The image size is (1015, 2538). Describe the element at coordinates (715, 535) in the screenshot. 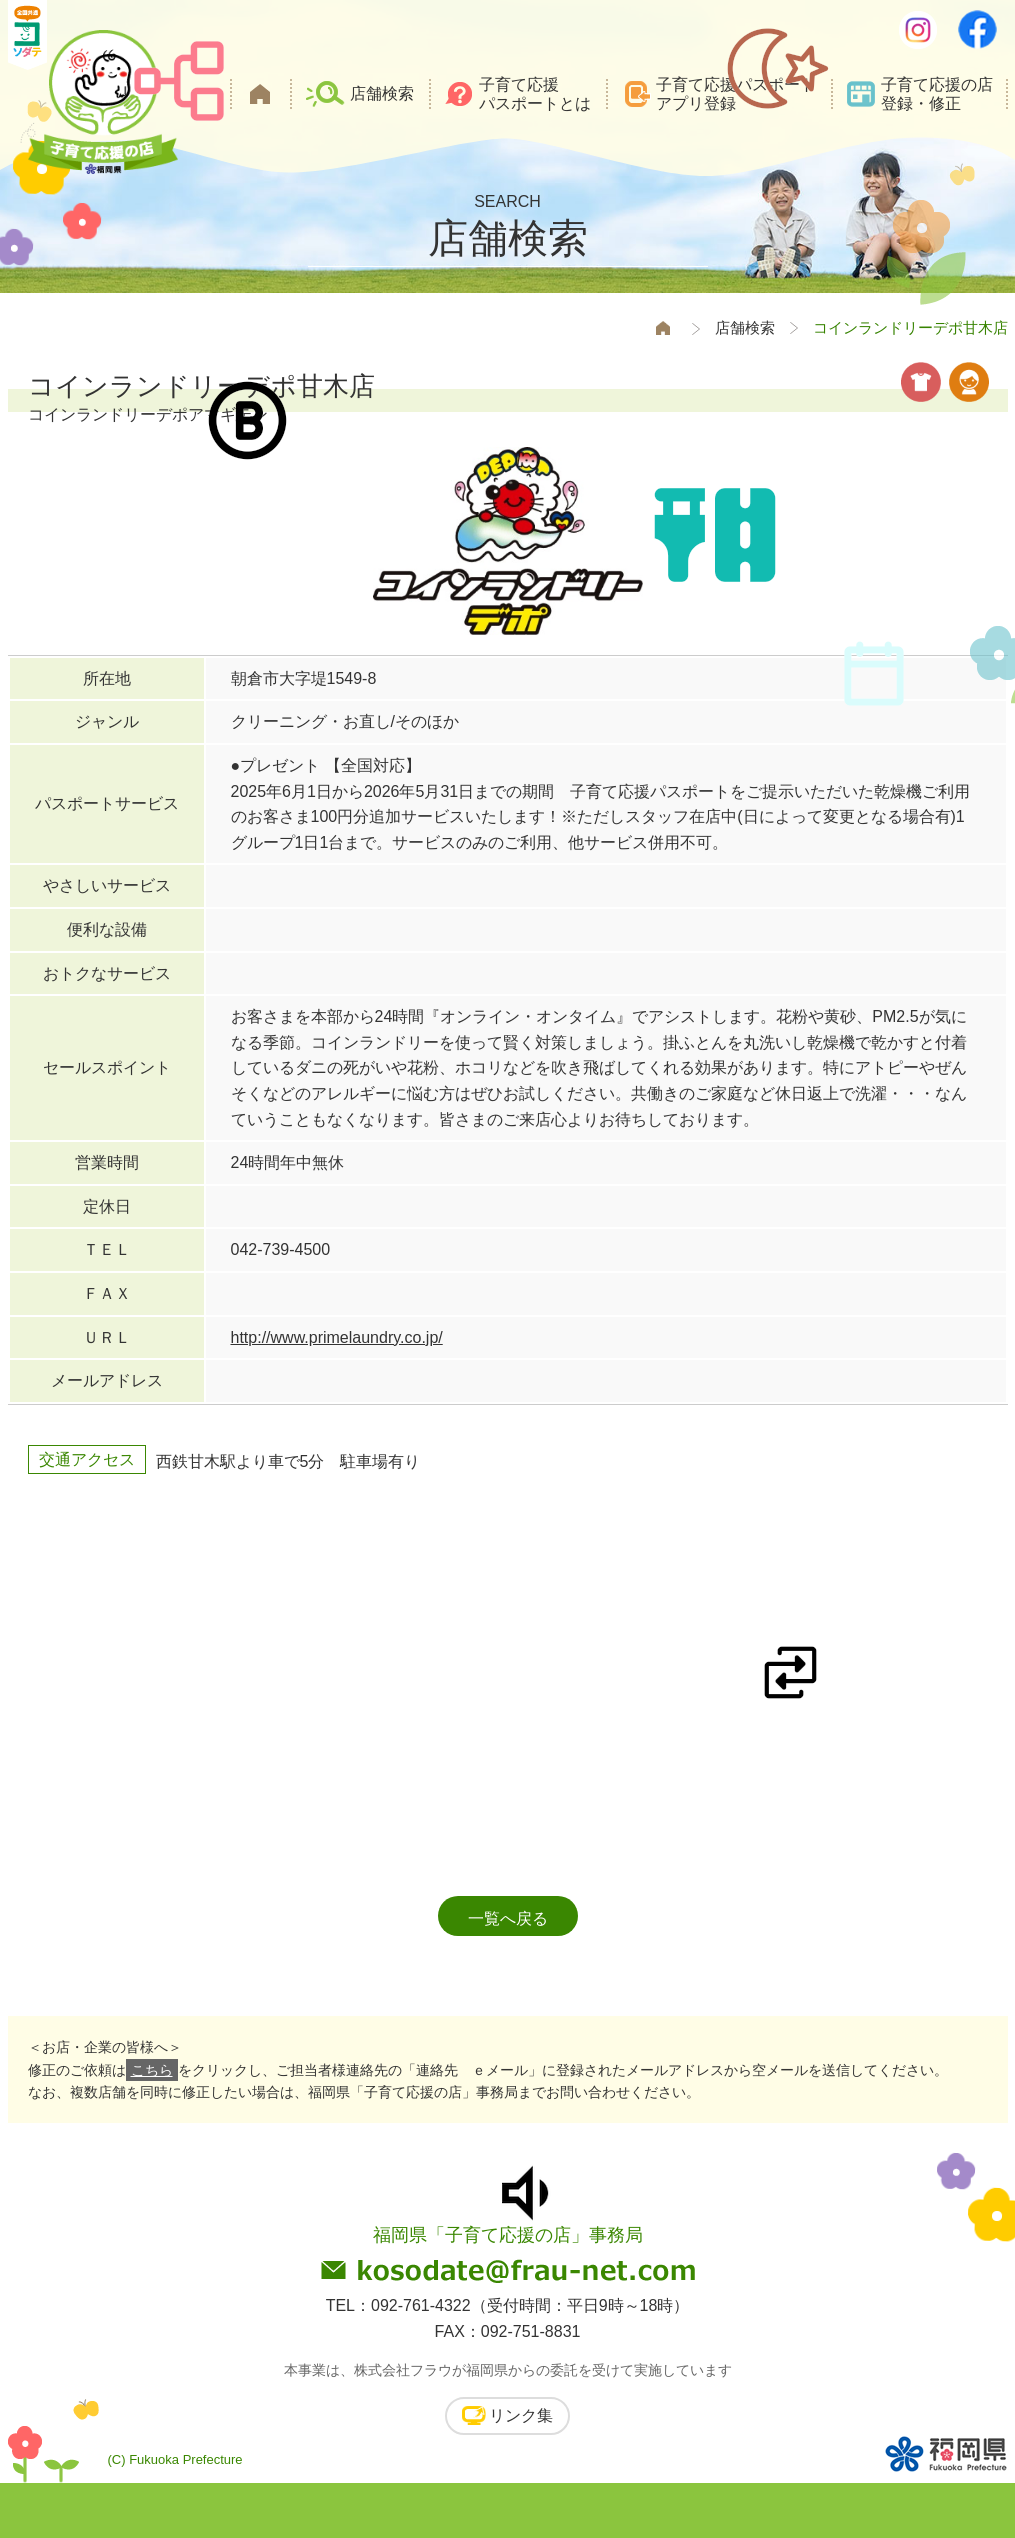

I see `view bridge or overpass routes` at that location.